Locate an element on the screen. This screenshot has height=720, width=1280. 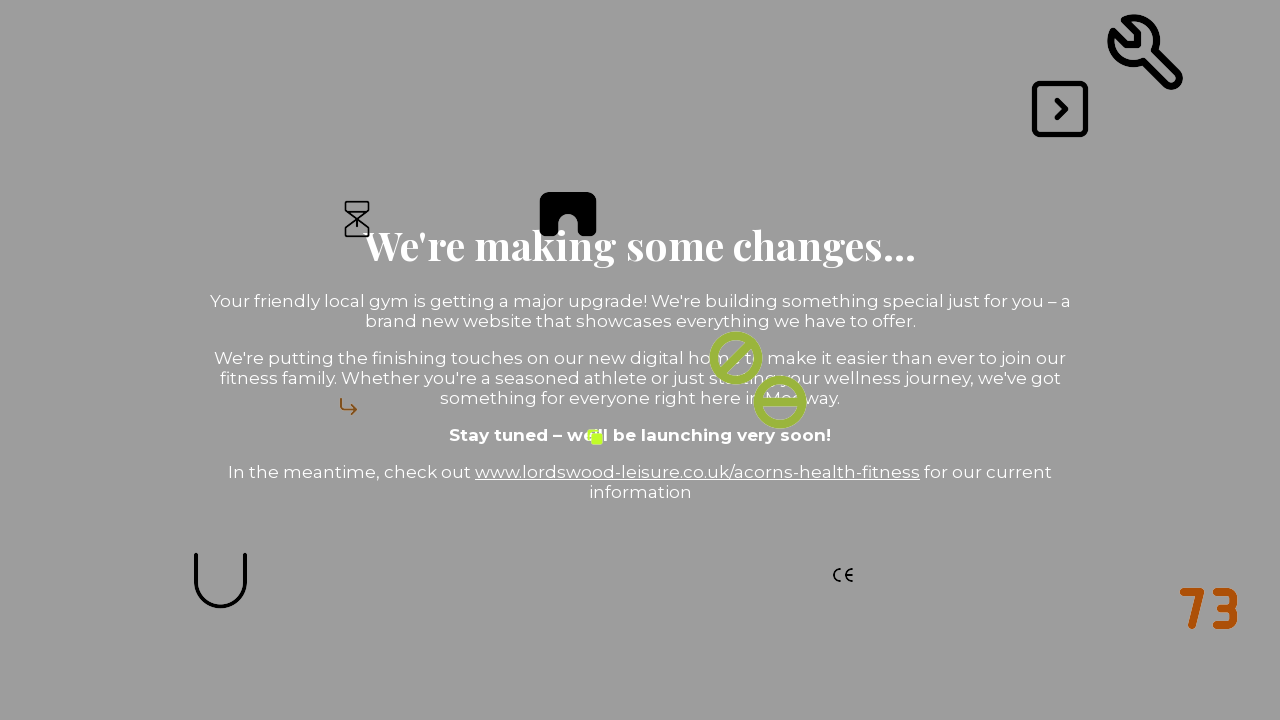
view medication or prescription information is located at coordinates (758, 380).